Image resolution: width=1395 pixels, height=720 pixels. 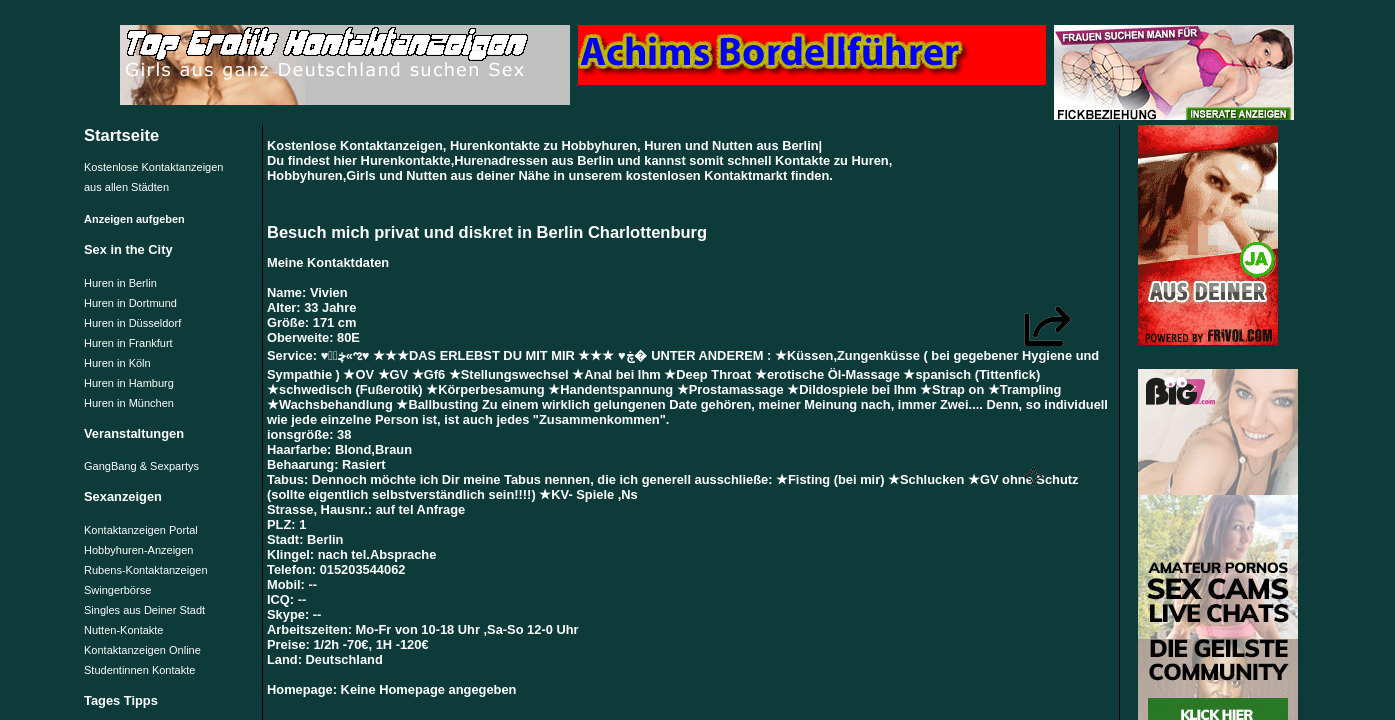 I want to click on share this content, so click(x=1047, y=324).